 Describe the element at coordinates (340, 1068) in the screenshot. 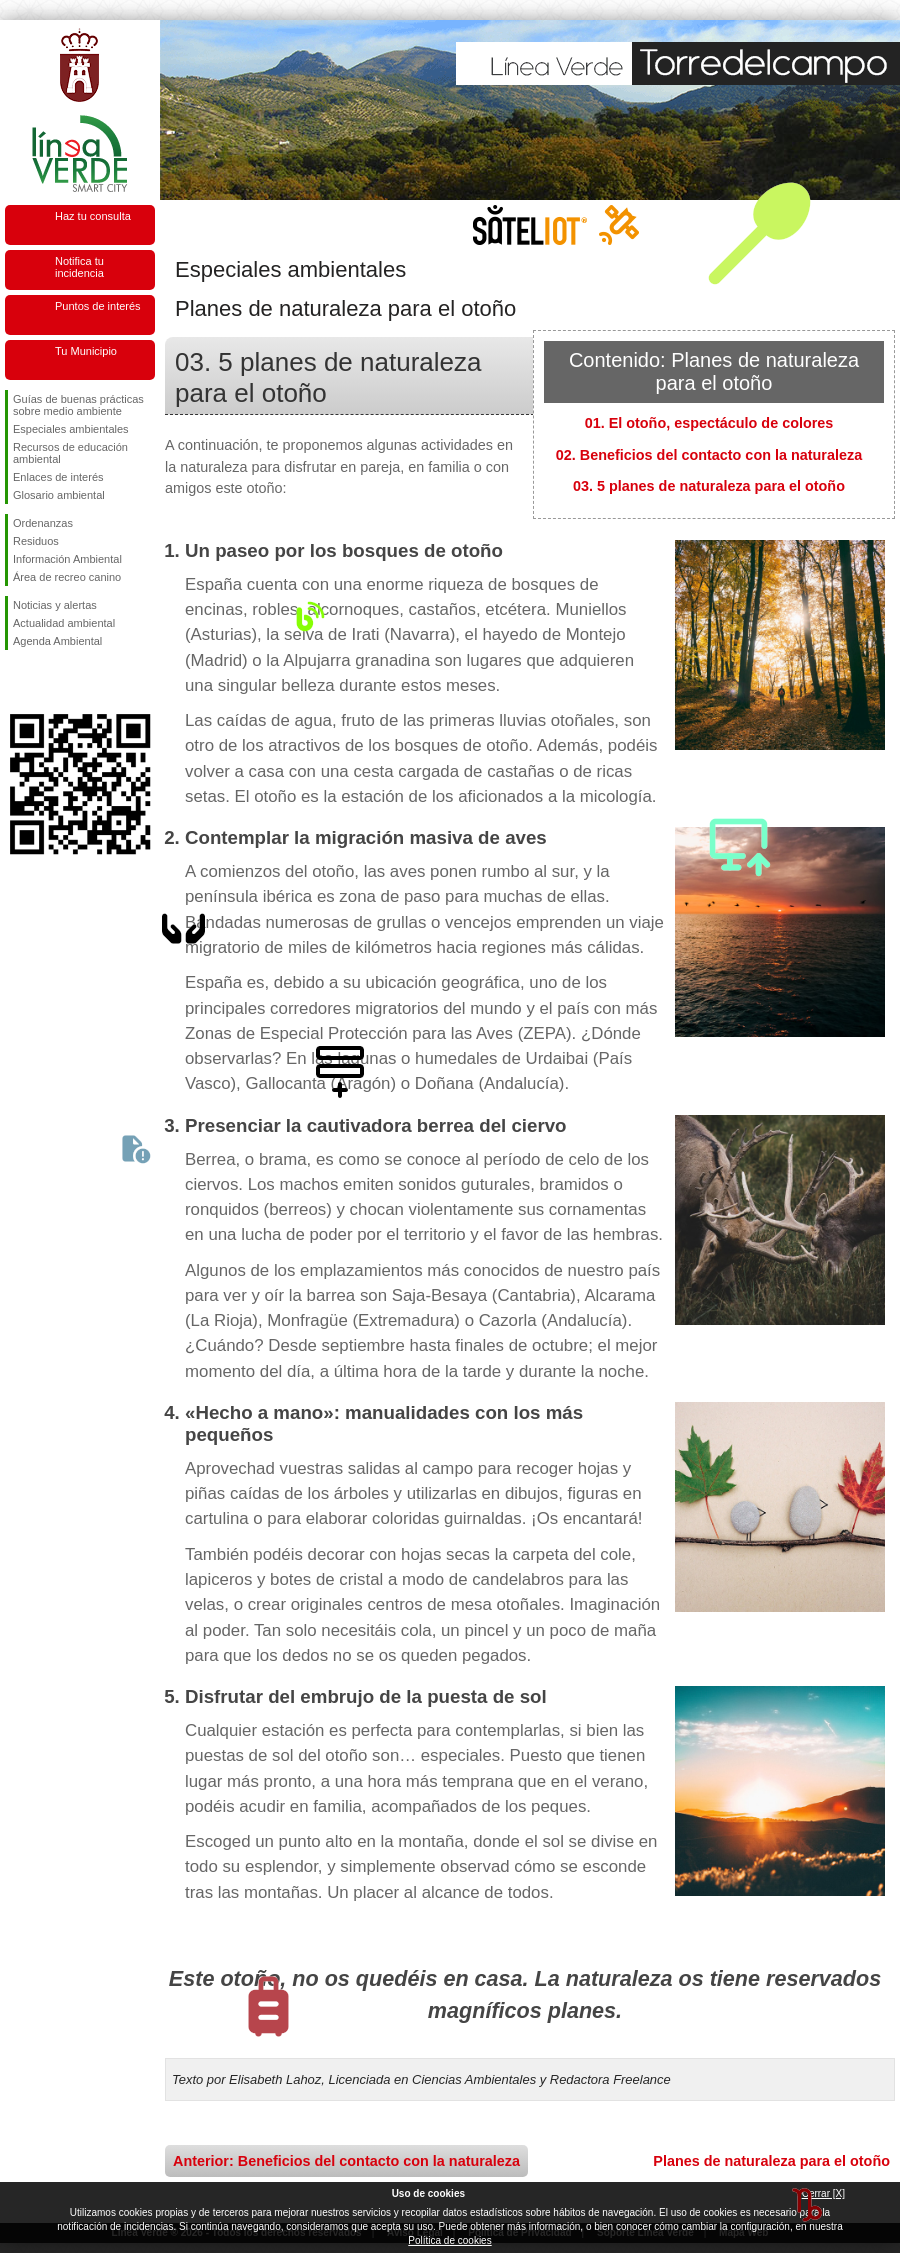

I see `add a new row below` at that location.